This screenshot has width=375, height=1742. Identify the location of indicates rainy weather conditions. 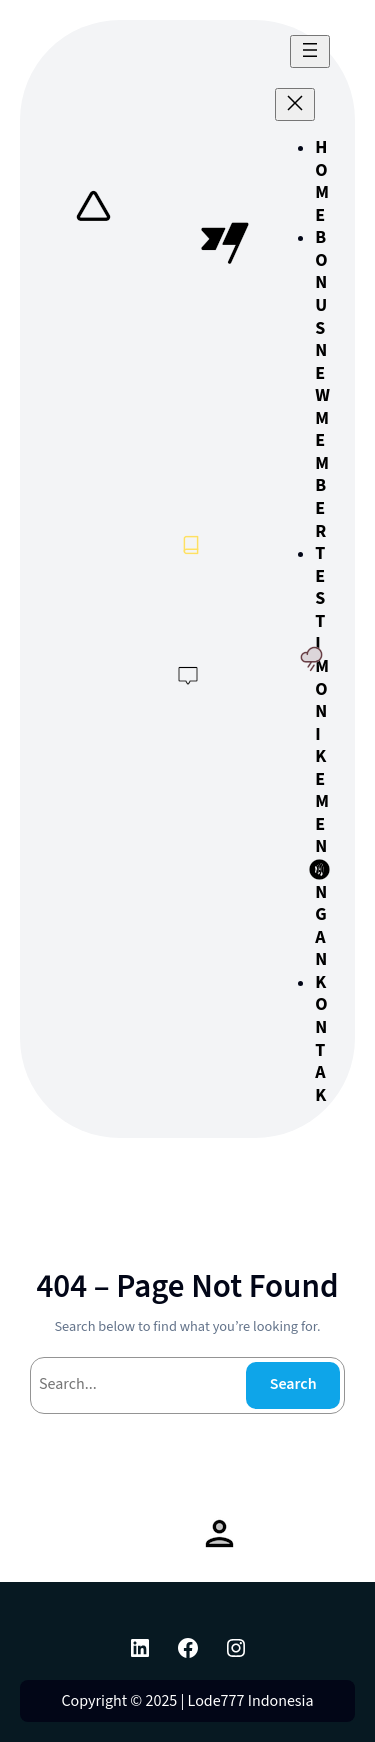
(311, 658).